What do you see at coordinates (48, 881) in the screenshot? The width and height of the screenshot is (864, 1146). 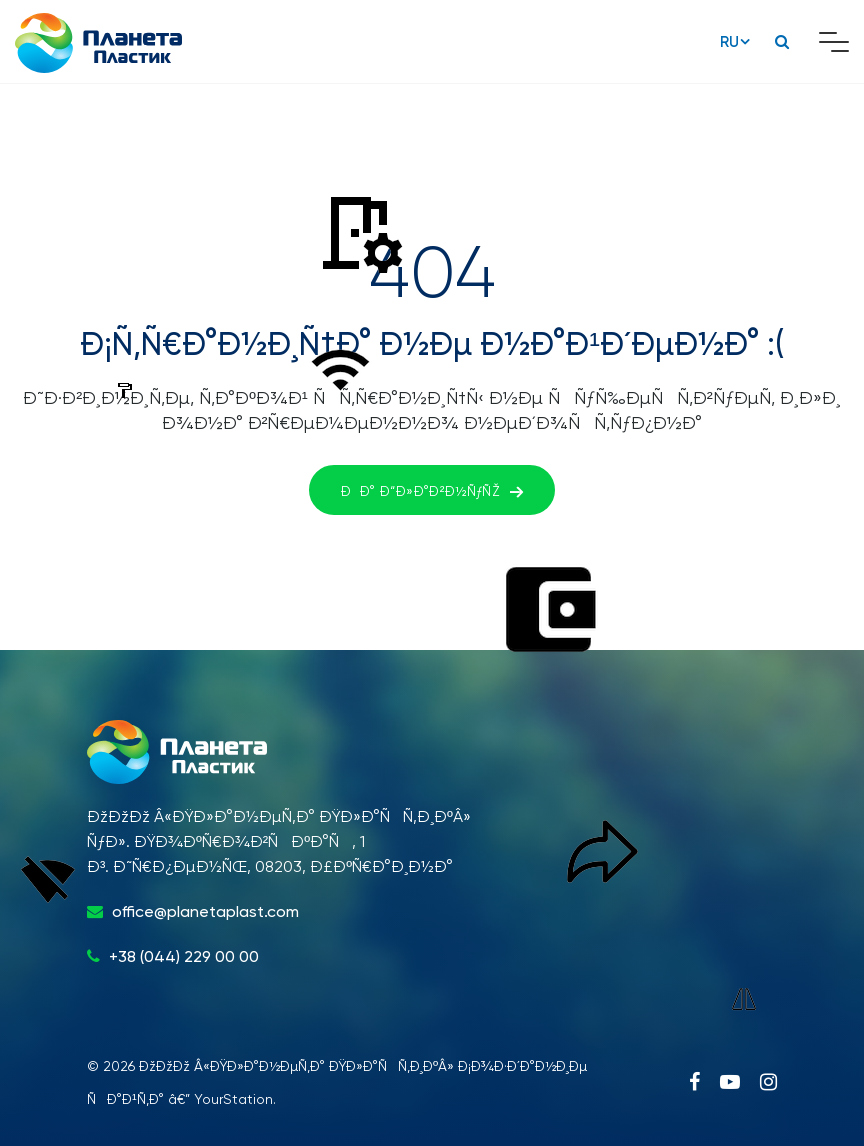 I see `indicates wifi is disabled or unavailable` at bounding box center [48, 881].